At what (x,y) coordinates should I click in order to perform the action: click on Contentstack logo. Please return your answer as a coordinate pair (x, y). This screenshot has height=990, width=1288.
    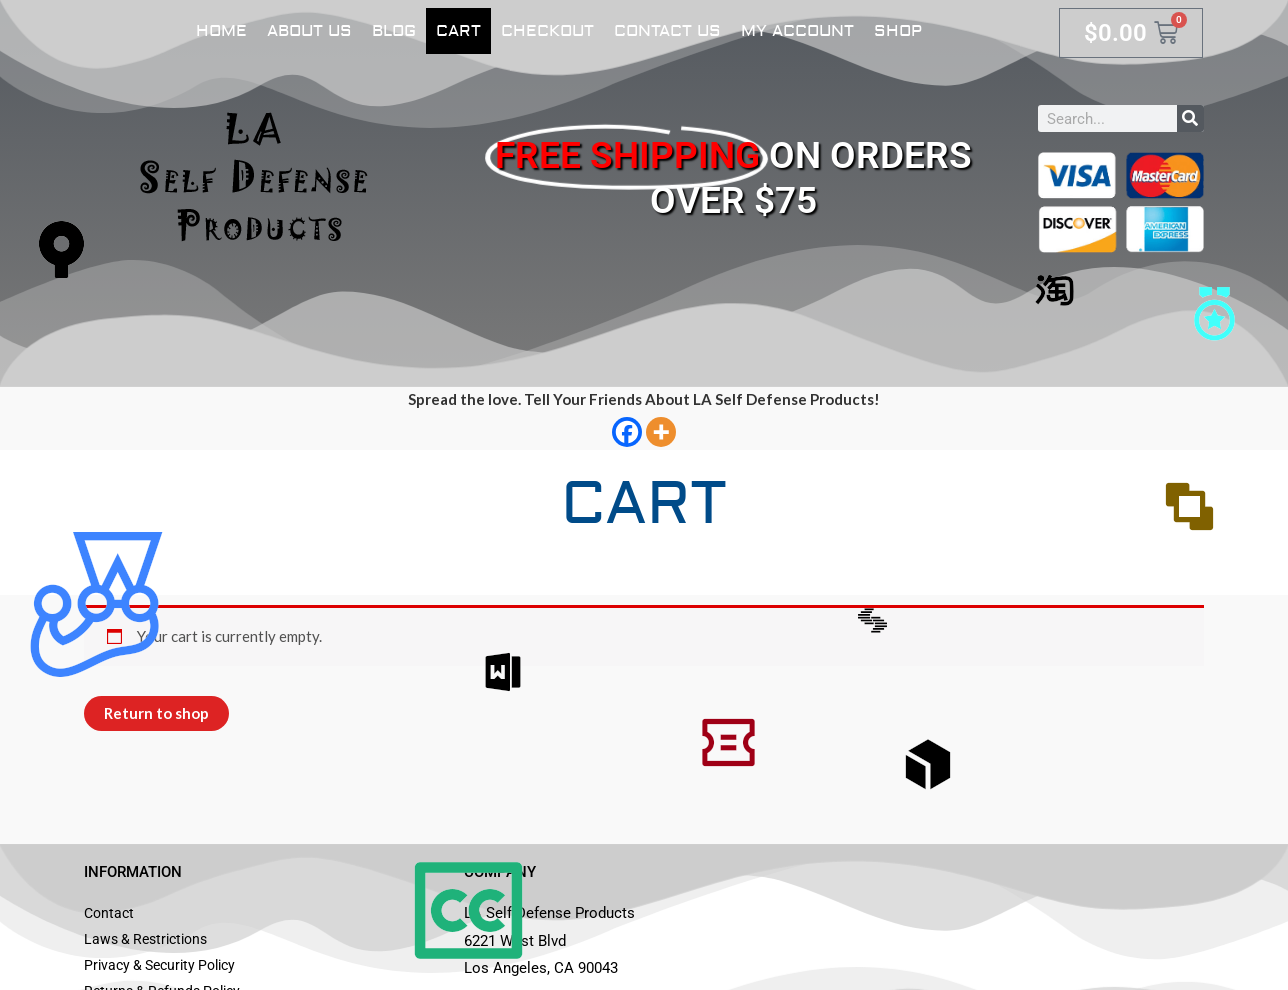
    Looking at the image, I should click on (872, 620).